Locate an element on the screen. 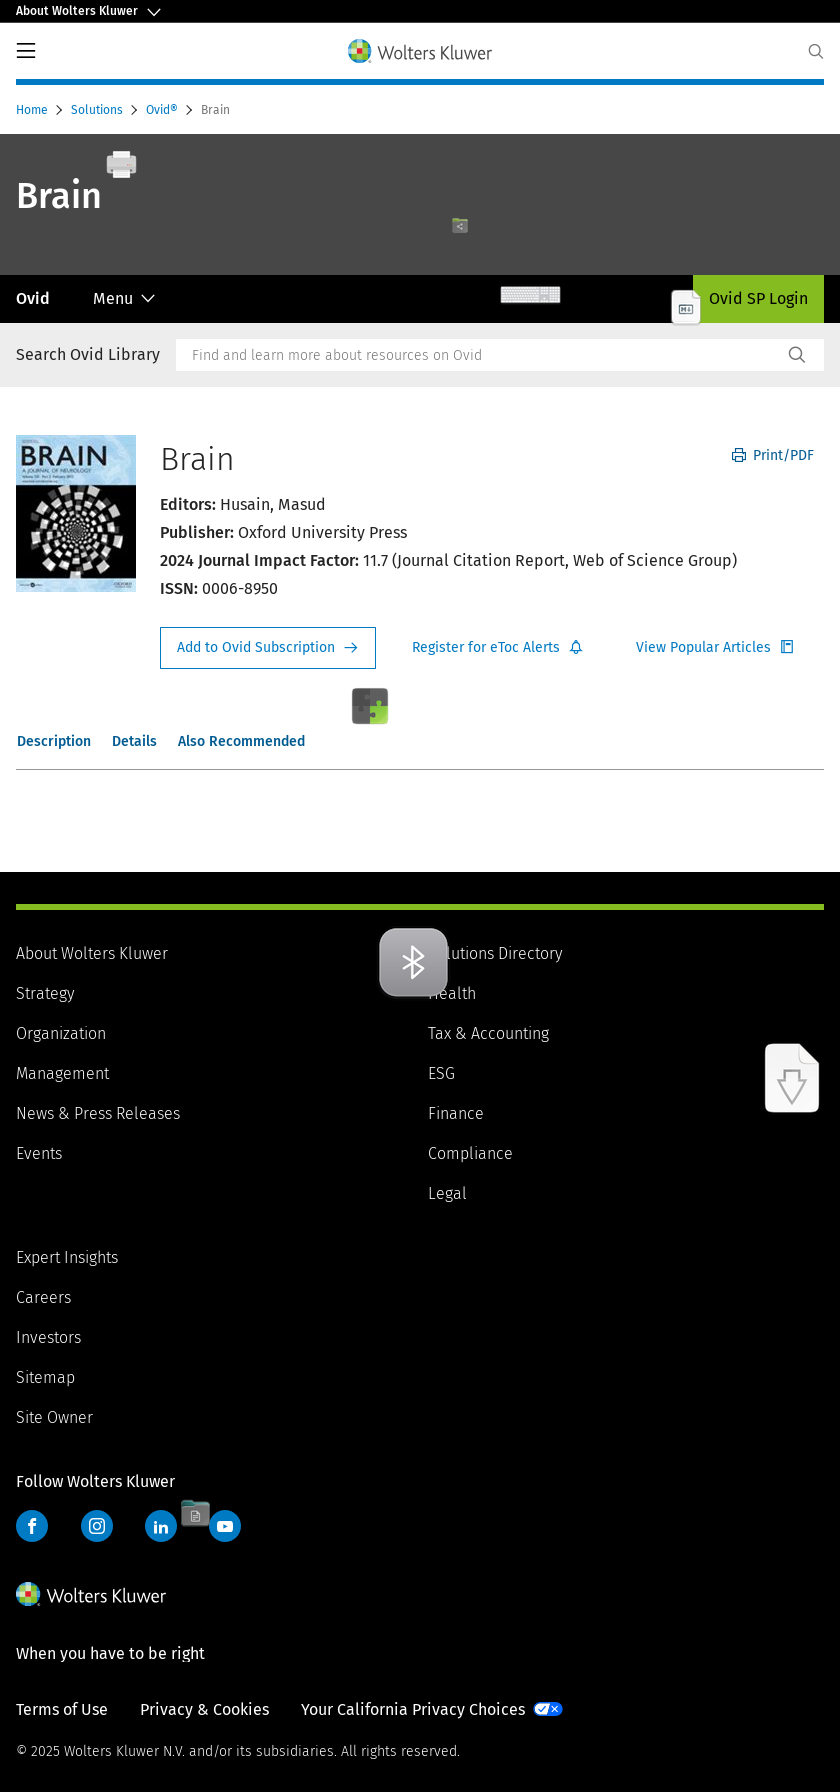  bluetooth is currently disabled or inactive is located at coordinates (413, 963).